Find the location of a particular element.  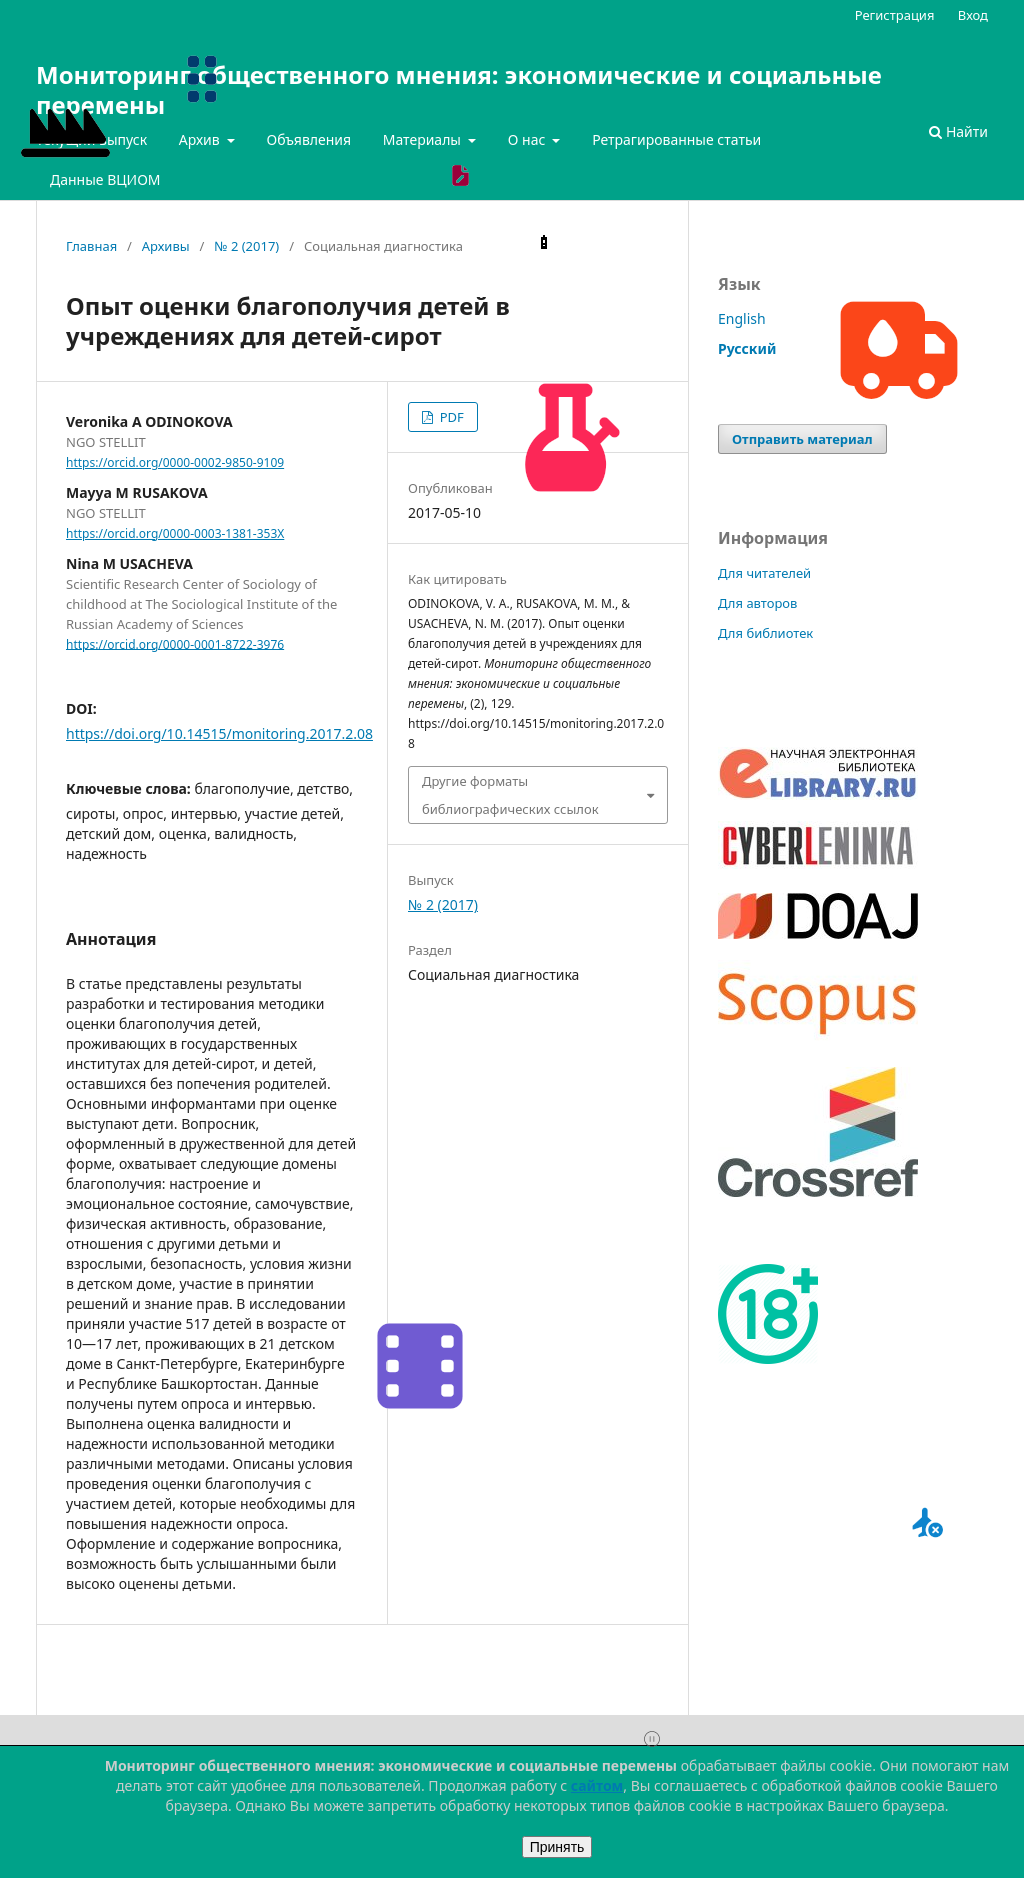

cancel flight booking is located at coordinates (926, 1522).